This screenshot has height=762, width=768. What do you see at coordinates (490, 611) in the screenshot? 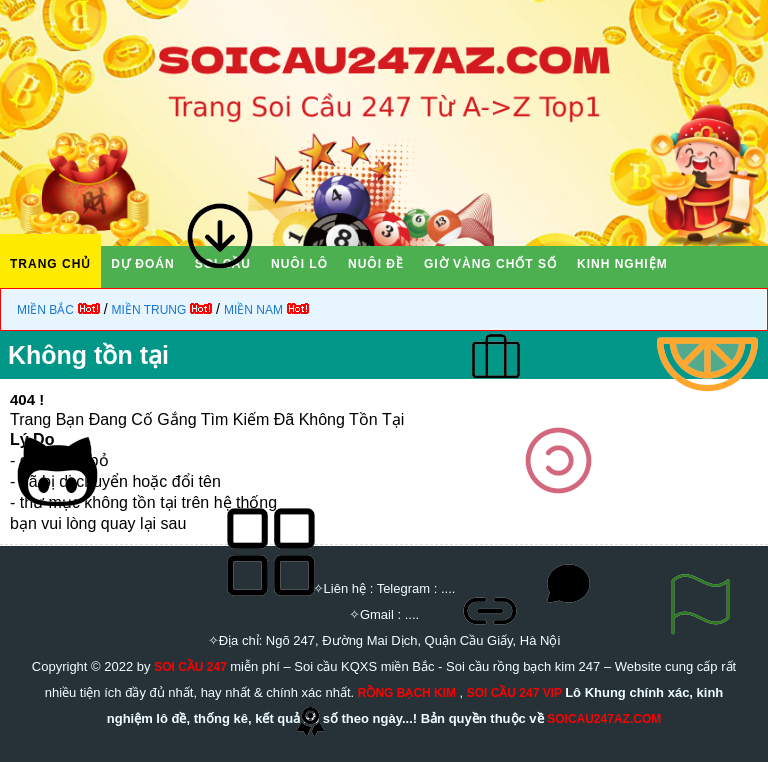
I see `copy or share a link` at bounding box center [490, 611].